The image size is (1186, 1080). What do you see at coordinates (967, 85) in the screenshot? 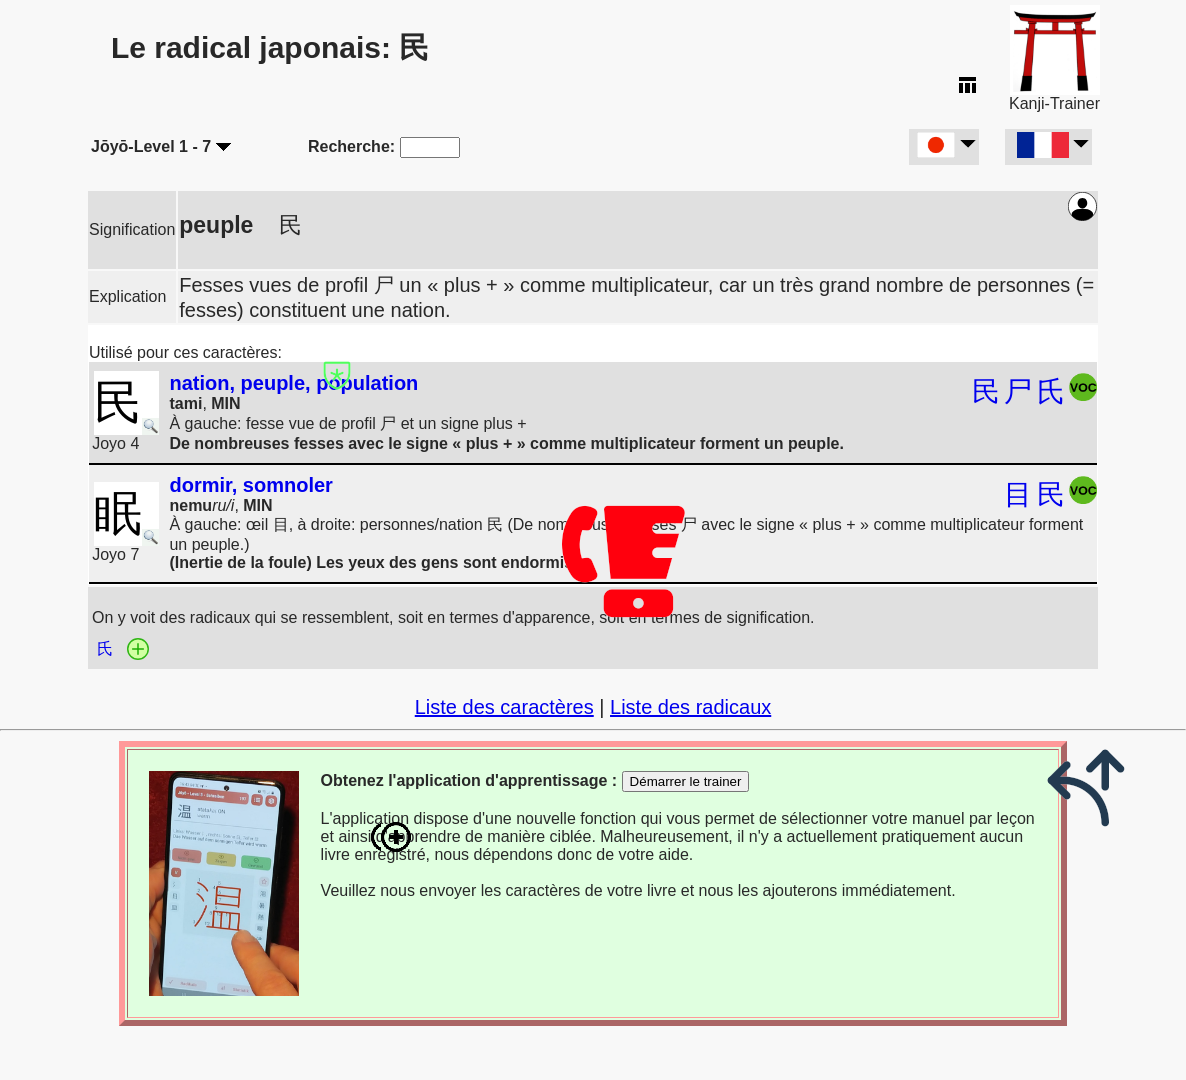
I see `view data in table format` at bounding box center [967, 85].